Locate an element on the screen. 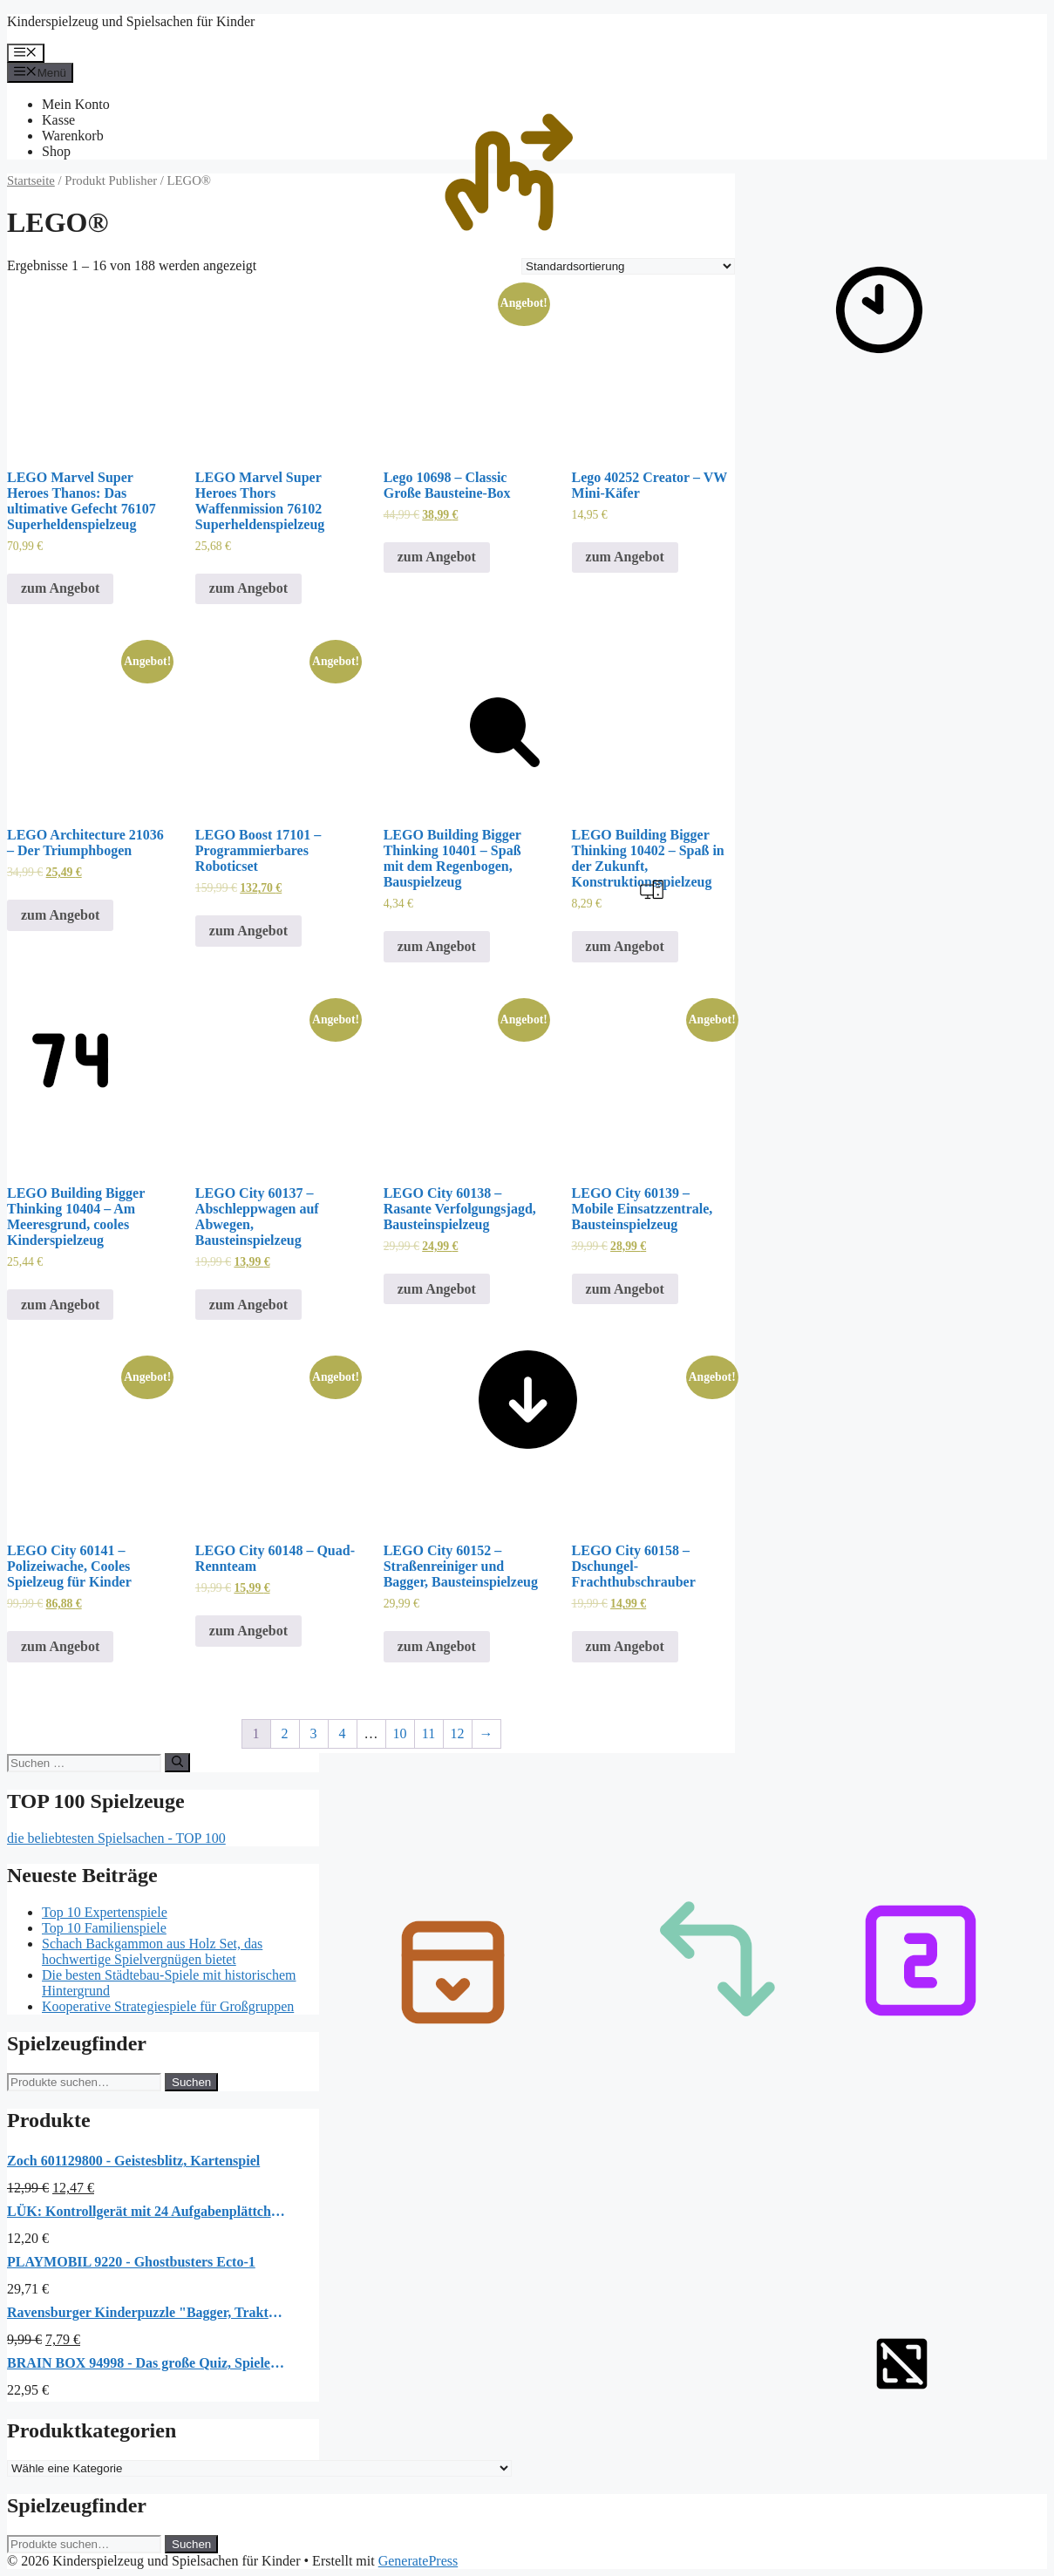 The height and width of the screenshot is (2576, 1054). swipe right to continue or proceed is located at coordinates (503, 176).